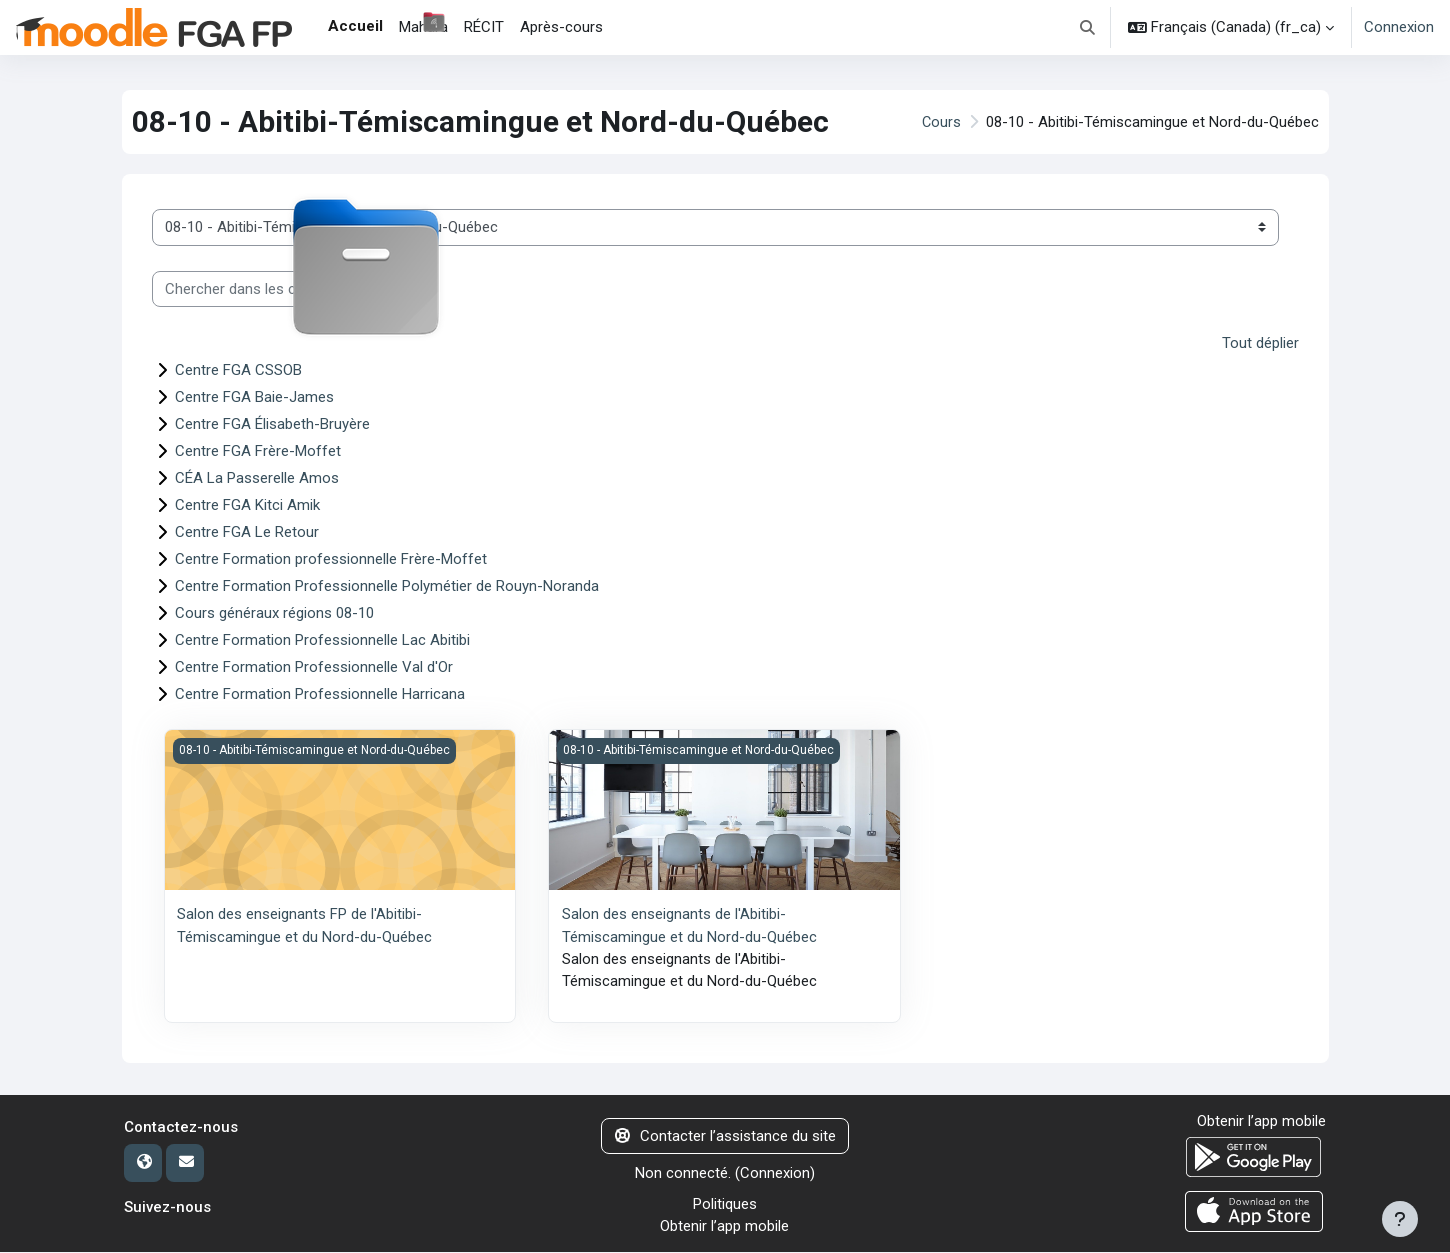 Image resolution: width=1450 pixels, height=1253 pixels. Describe the element at coordinates (366, 267) in the screenshot. I see `open the file manager application` at that location.